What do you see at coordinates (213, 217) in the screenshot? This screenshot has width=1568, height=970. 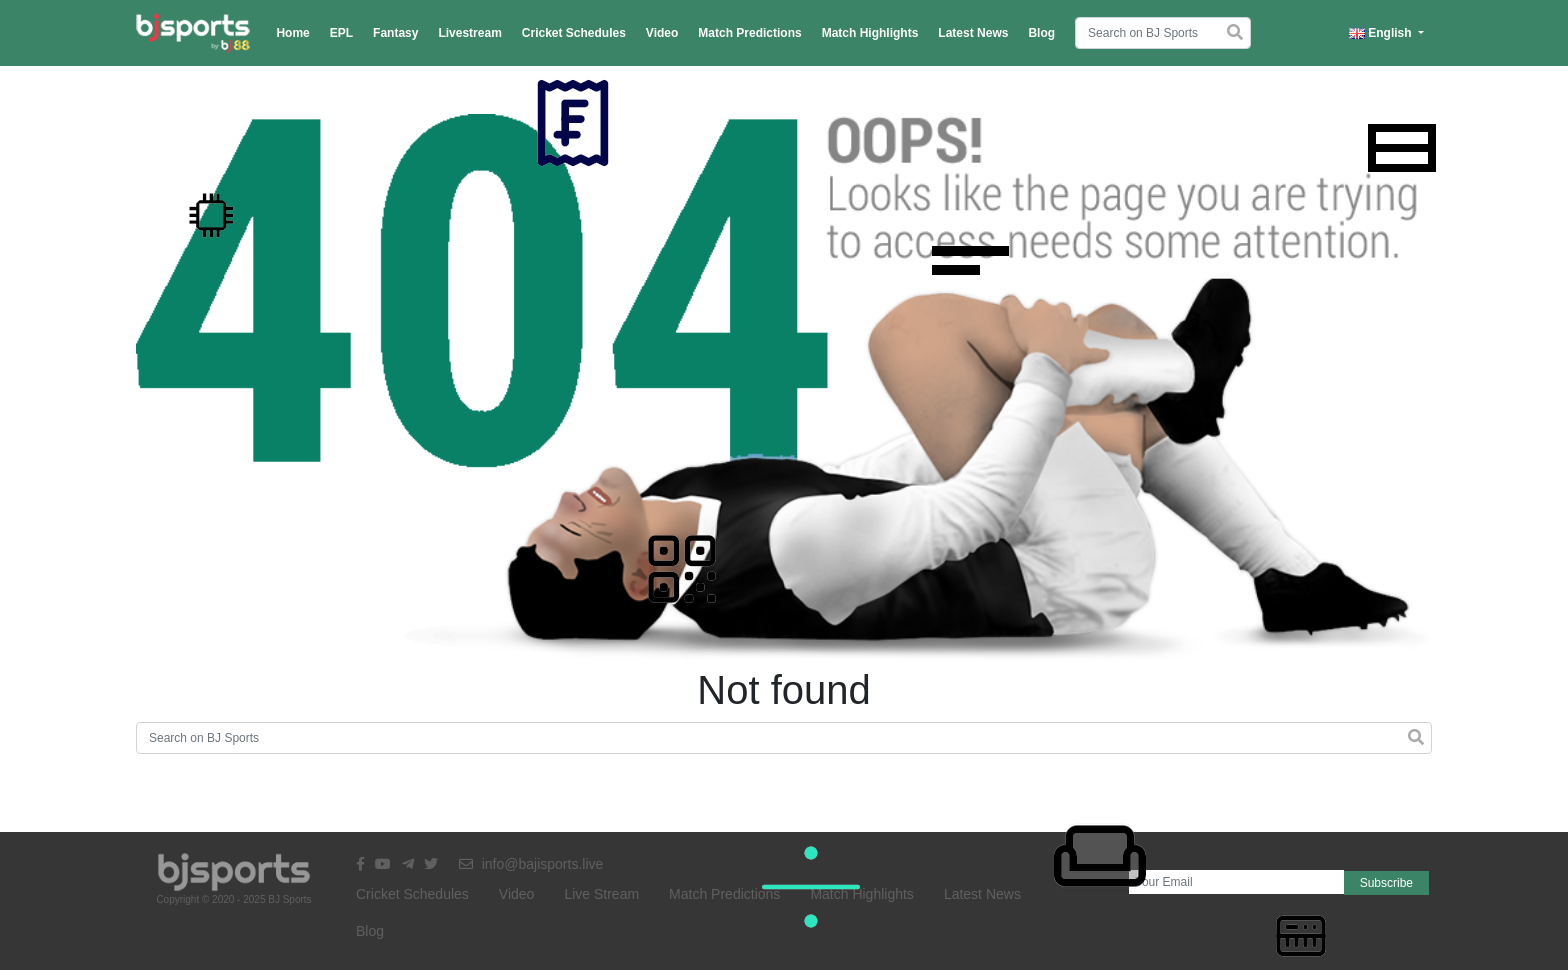 I see `view hardware or processor information` at bounding box center [213, 217].